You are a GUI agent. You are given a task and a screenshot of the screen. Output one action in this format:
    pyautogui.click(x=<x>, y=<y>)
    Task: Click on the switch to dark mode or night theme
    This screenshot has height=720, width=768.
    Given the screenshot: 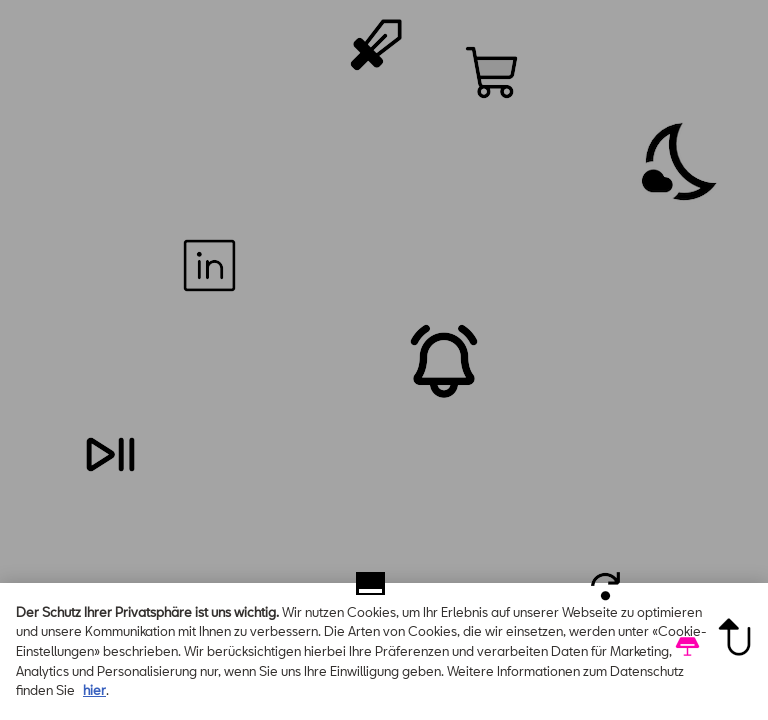 What is the action you would take?
    pyautogui.click(x=684, y=161)
    